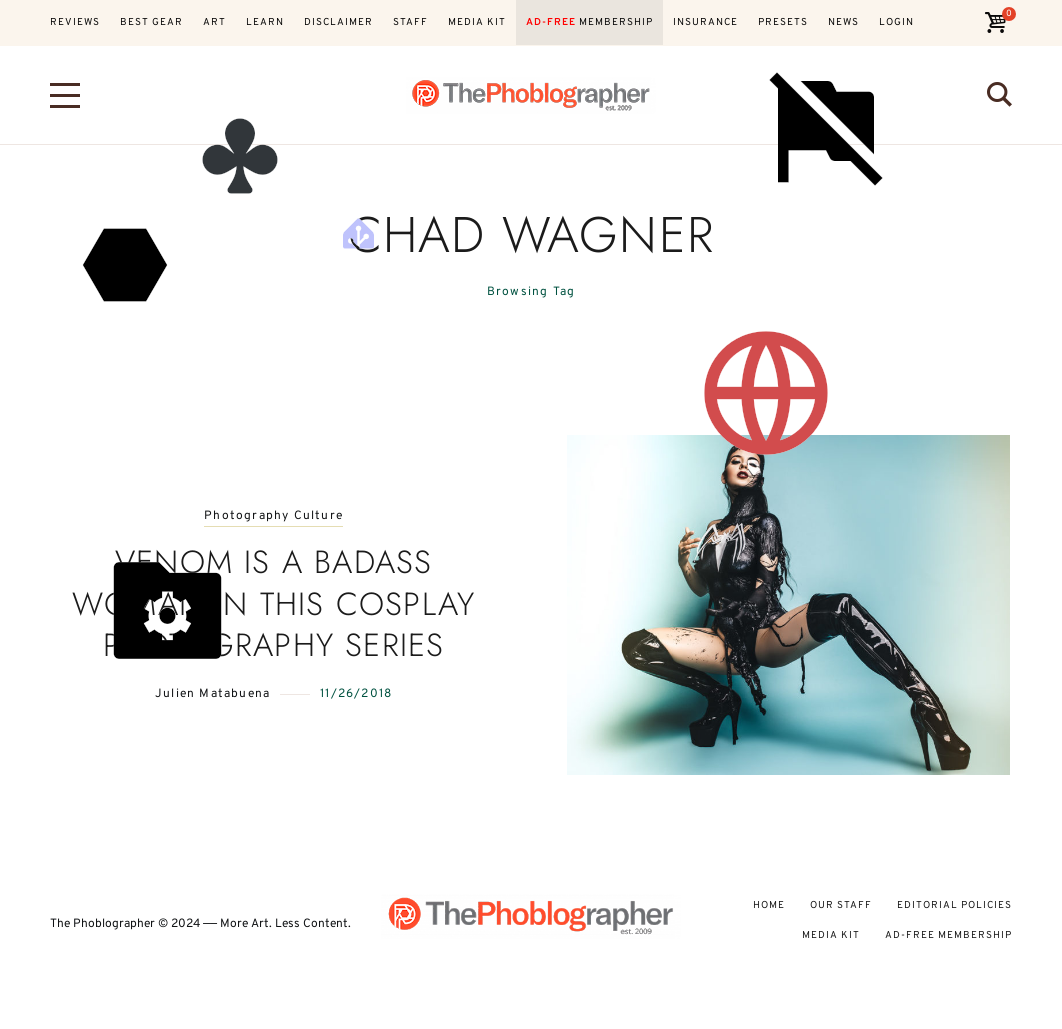 This screenshot has height=1029, width=1062. Describe the element at coordinates (240, 156) in the screenshot. I see `represents the clubs suit in a card game app` at that location.